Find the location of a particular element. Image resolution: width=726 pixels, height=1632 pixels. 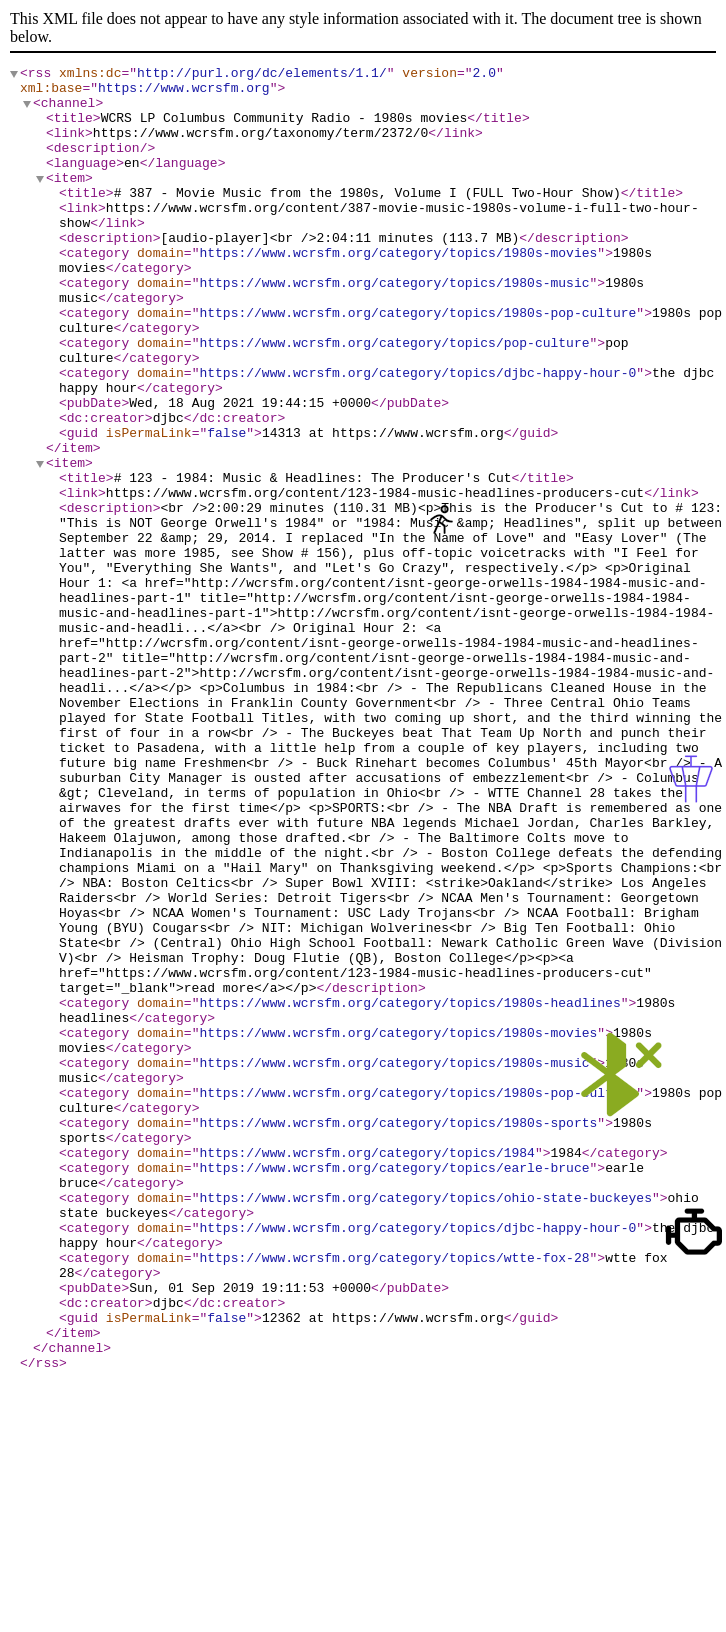

access air traffic control features is located at coordinates (691, 779).